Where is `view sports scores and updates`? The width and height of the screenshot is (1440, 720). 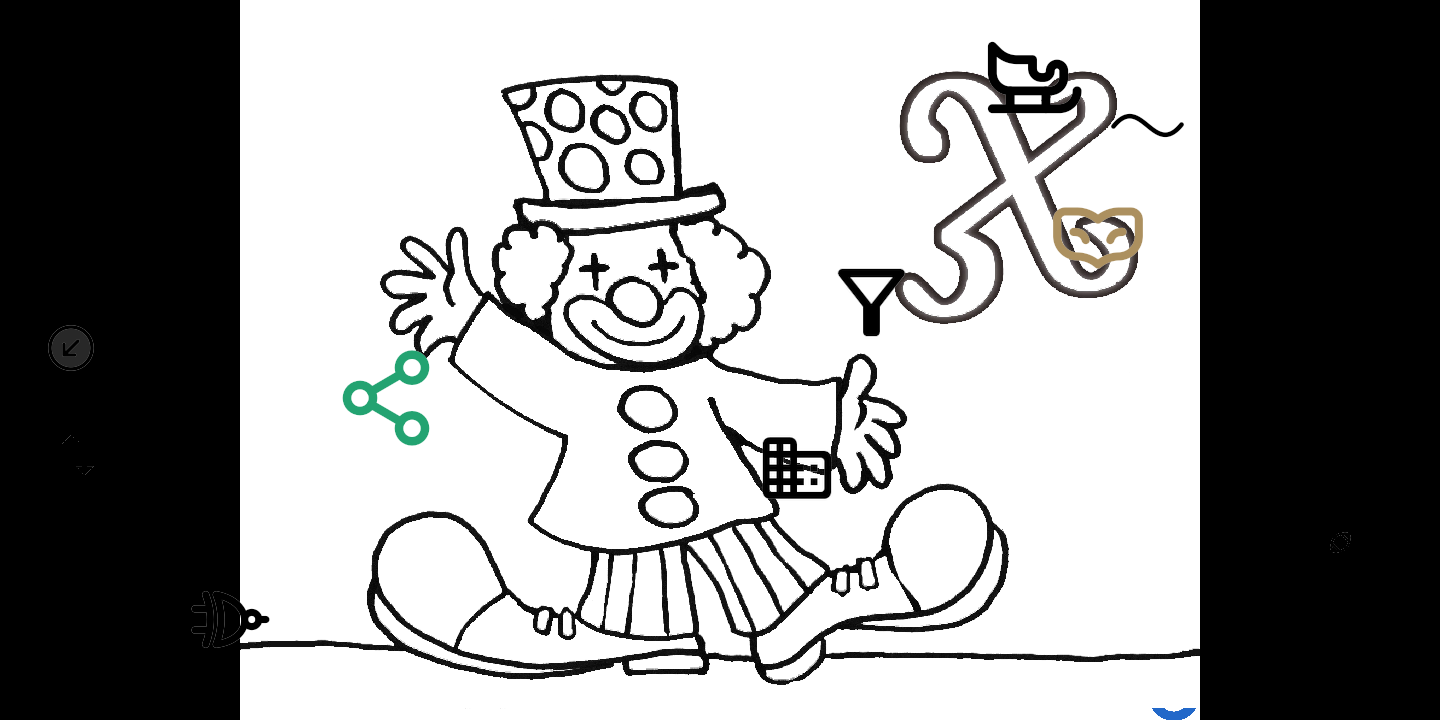
view sports scores and updates is located at coordinates (1340, 542).